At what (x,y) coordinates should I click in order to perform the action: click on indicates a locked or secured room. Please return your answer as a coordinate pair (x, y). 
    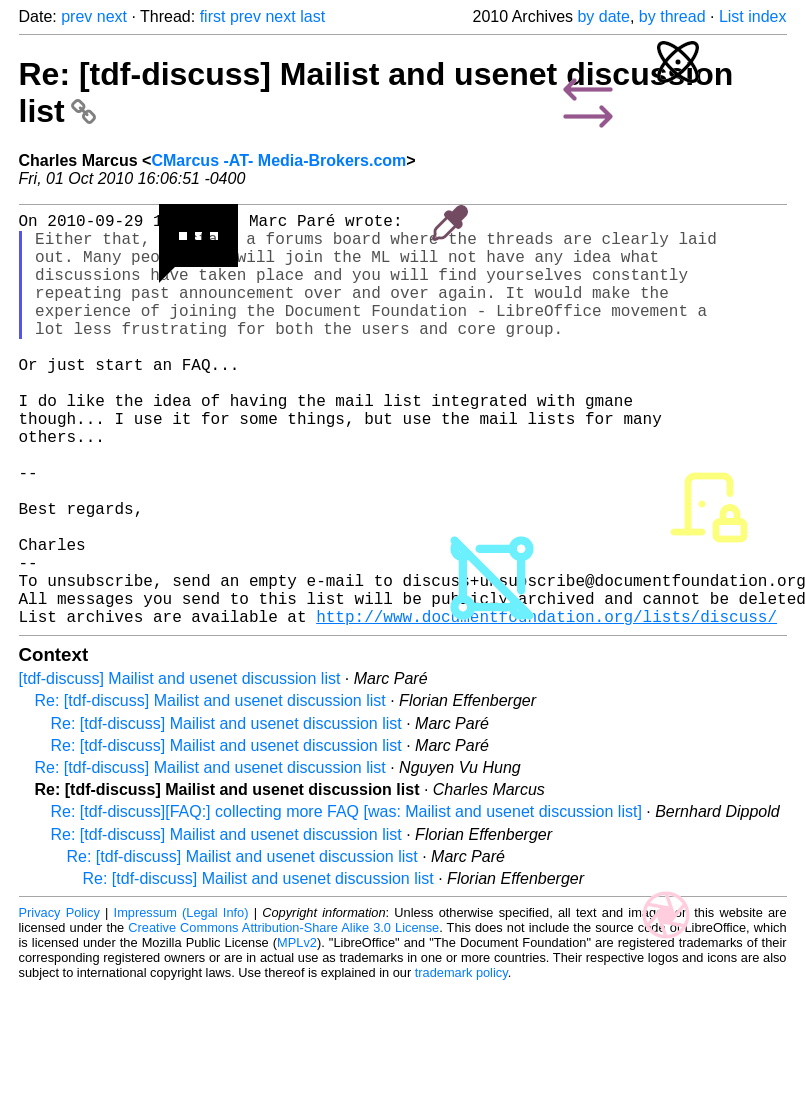
    Looking at the image, I should click on (709, 504).